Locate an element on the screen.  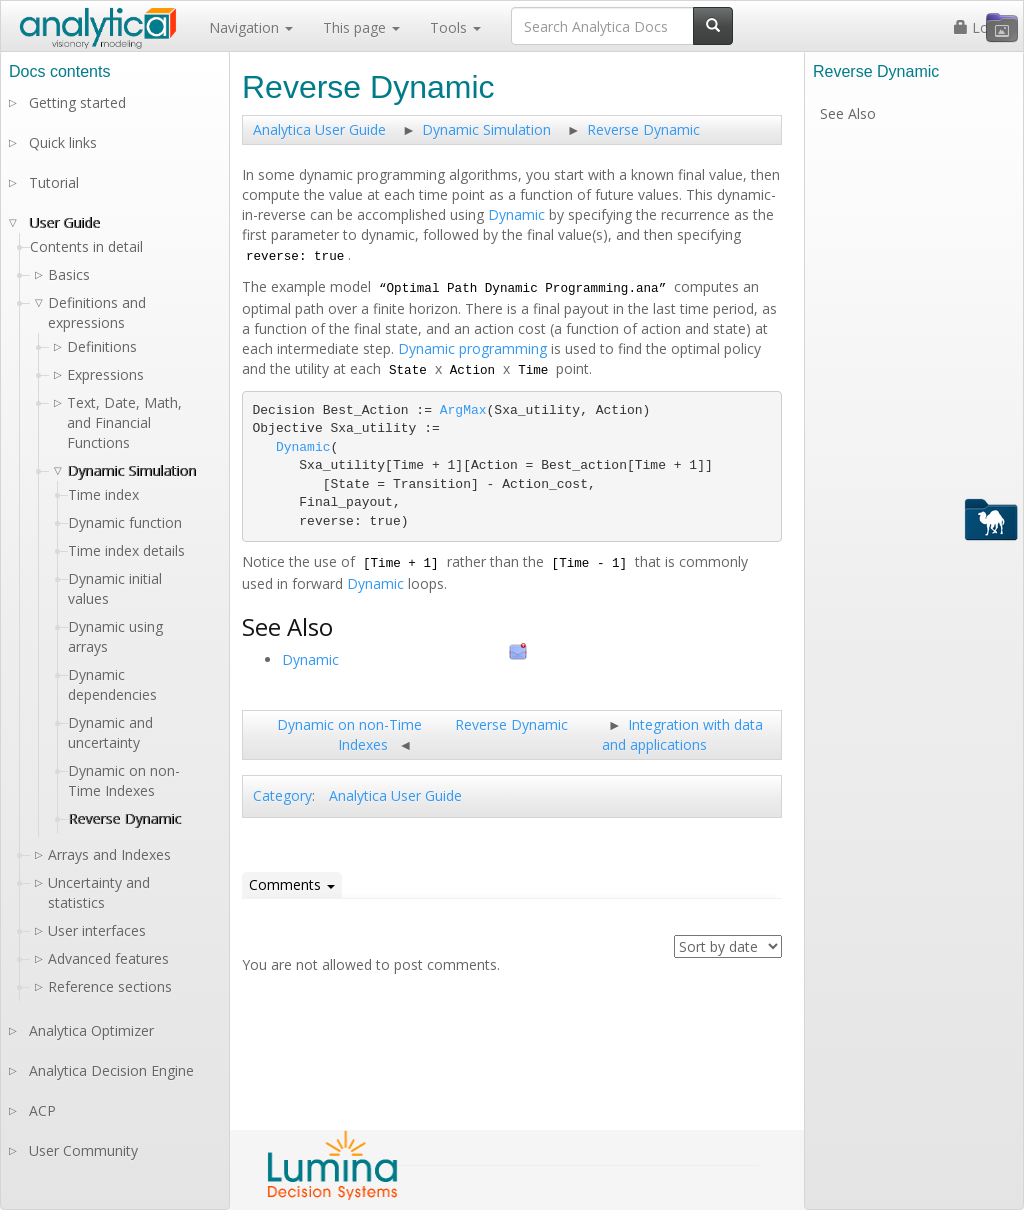
folder containing perl scripts or projects is located at coordinates (991, 521).